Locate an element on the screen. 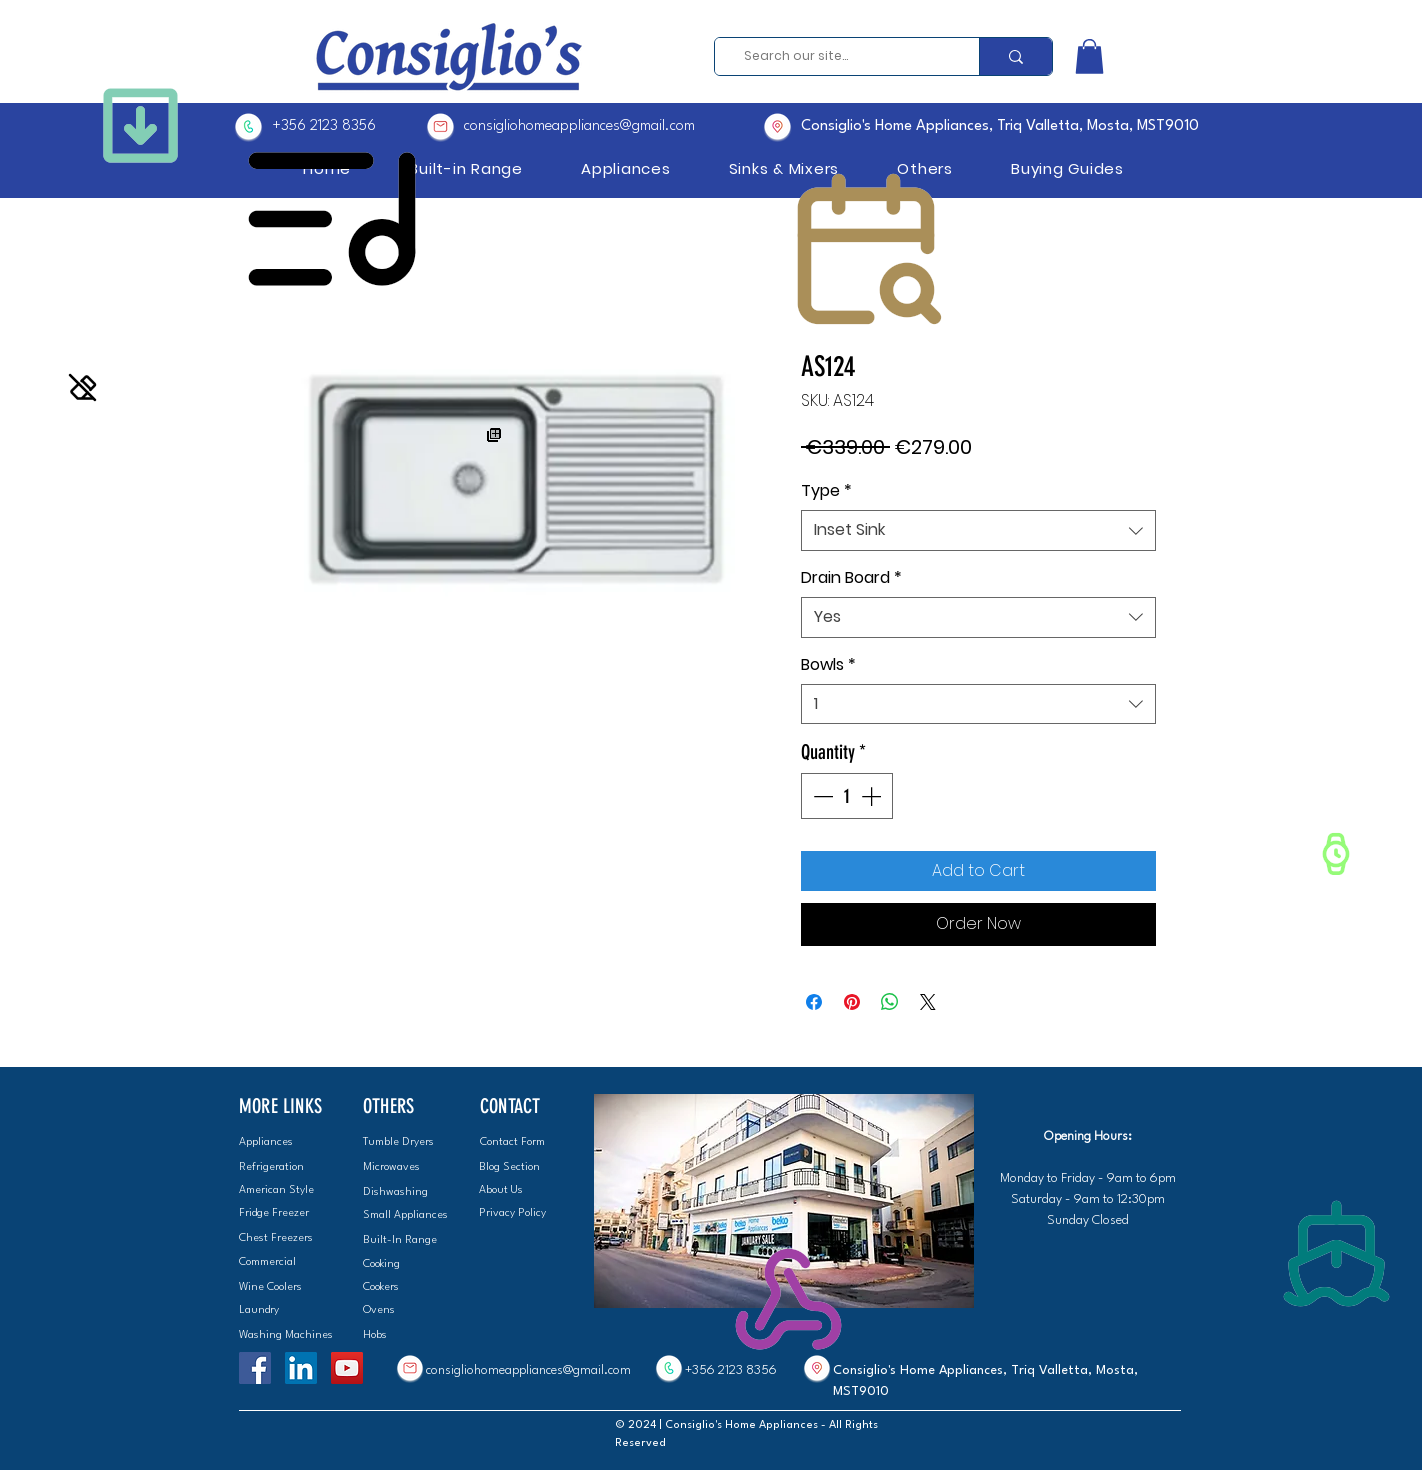  view music playlist is located at coordinates (332, 219).